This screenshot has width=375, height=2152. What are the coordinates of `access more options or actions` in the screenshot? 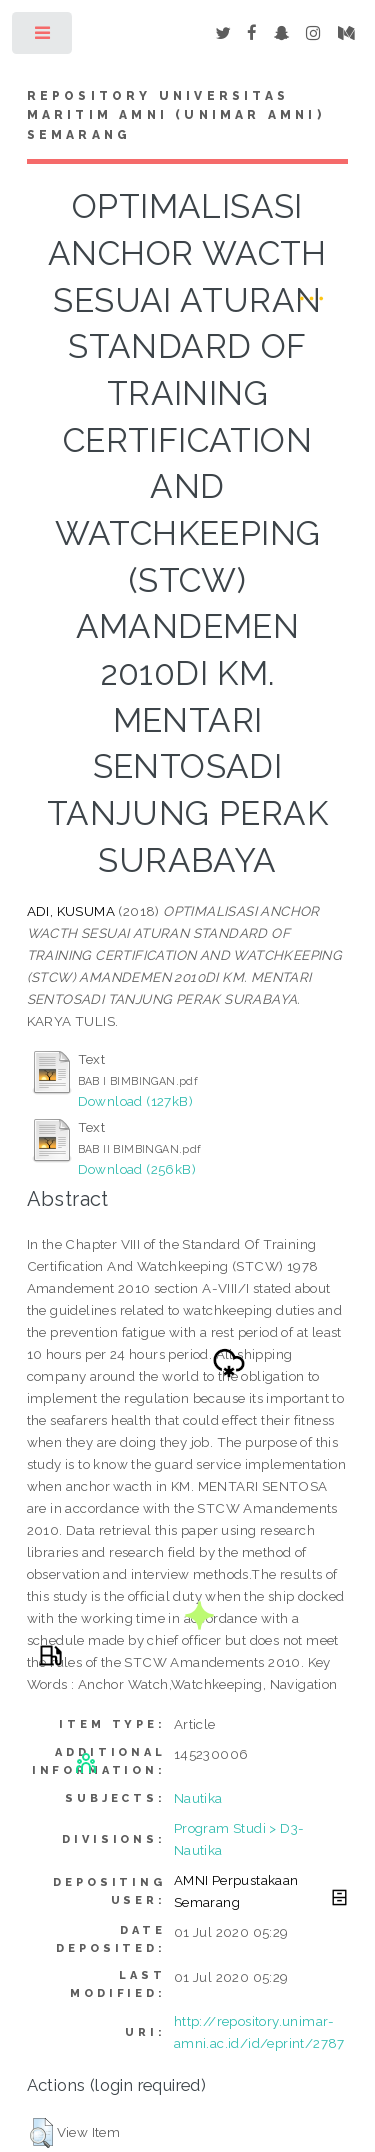 It's located at (311, 298).